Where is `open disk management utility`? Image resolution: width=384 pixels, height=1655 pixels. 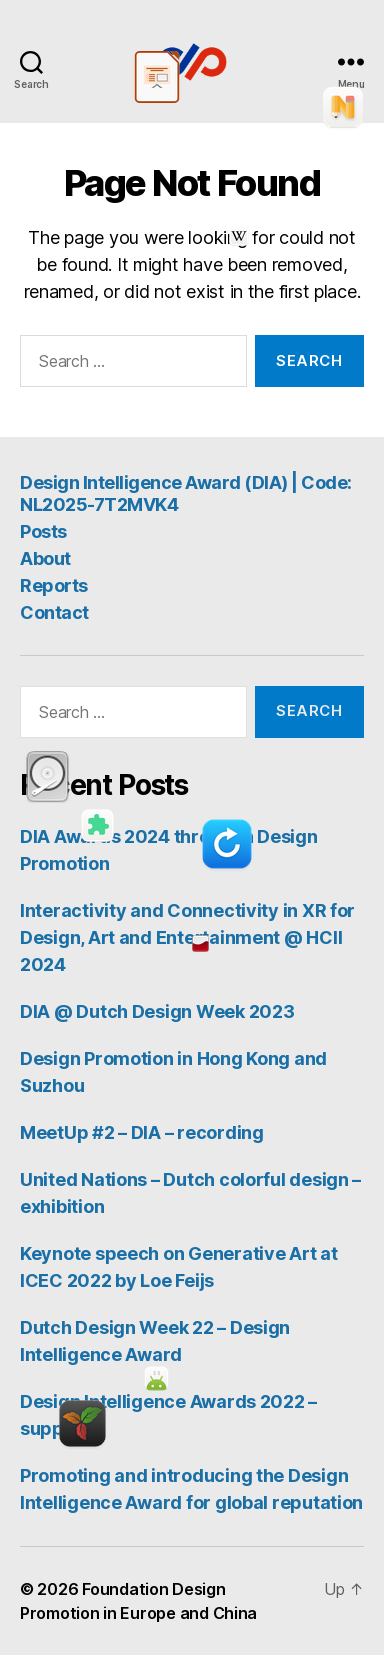
open disk management utility is located at coordinates (47, 776).